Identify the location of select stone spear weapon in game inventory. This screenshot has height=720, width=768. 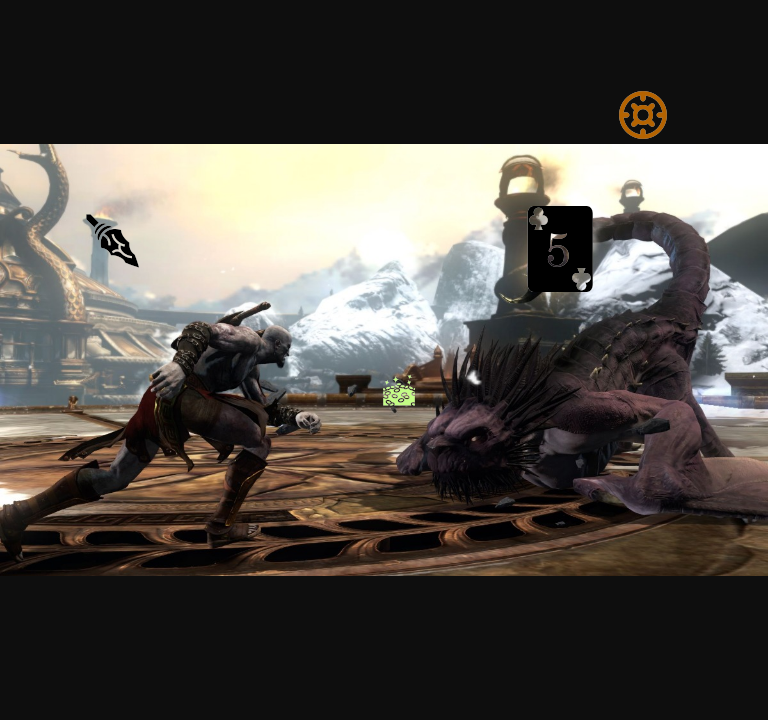
(112, 240).